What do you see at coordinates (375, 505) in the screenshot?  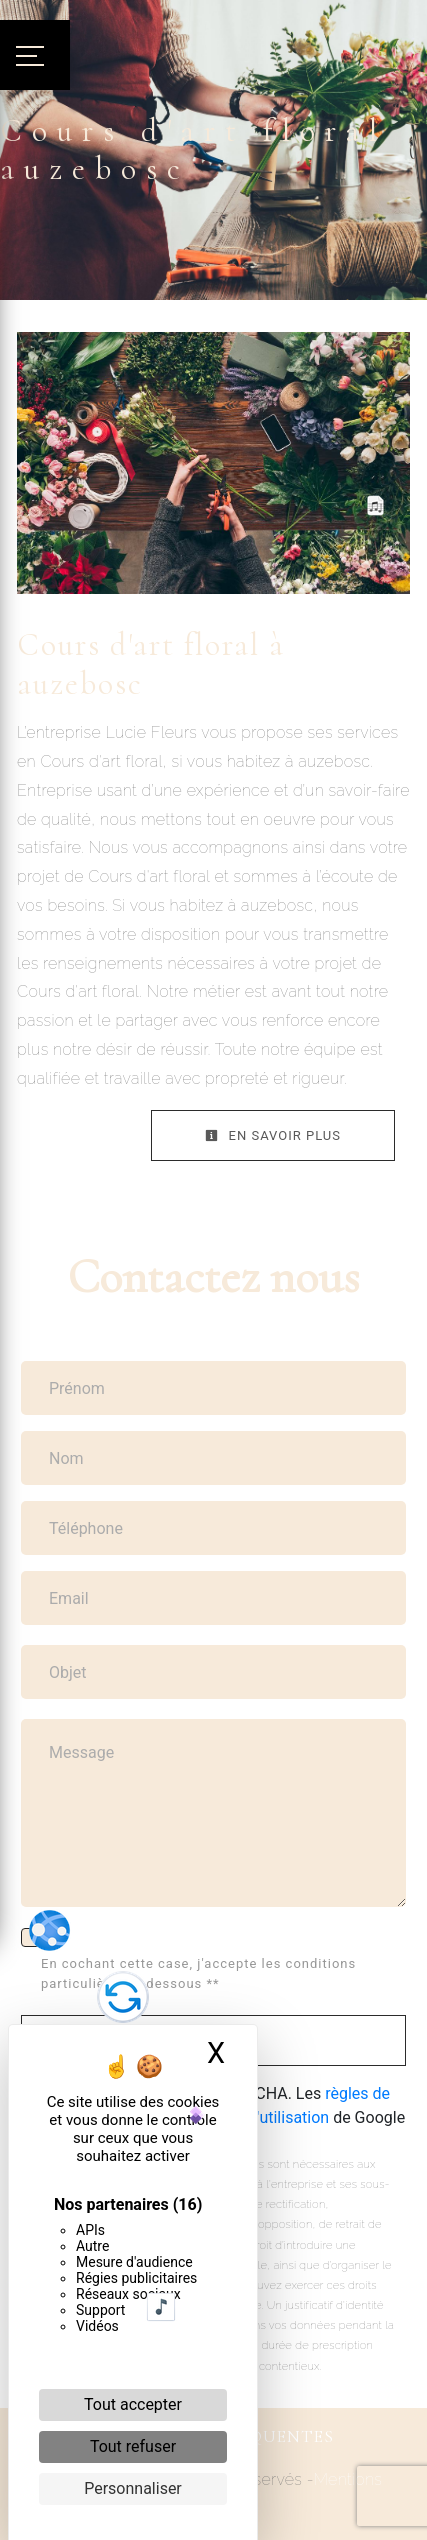 I see `an eMelody ringtone file` at bounding box center [375, 505].